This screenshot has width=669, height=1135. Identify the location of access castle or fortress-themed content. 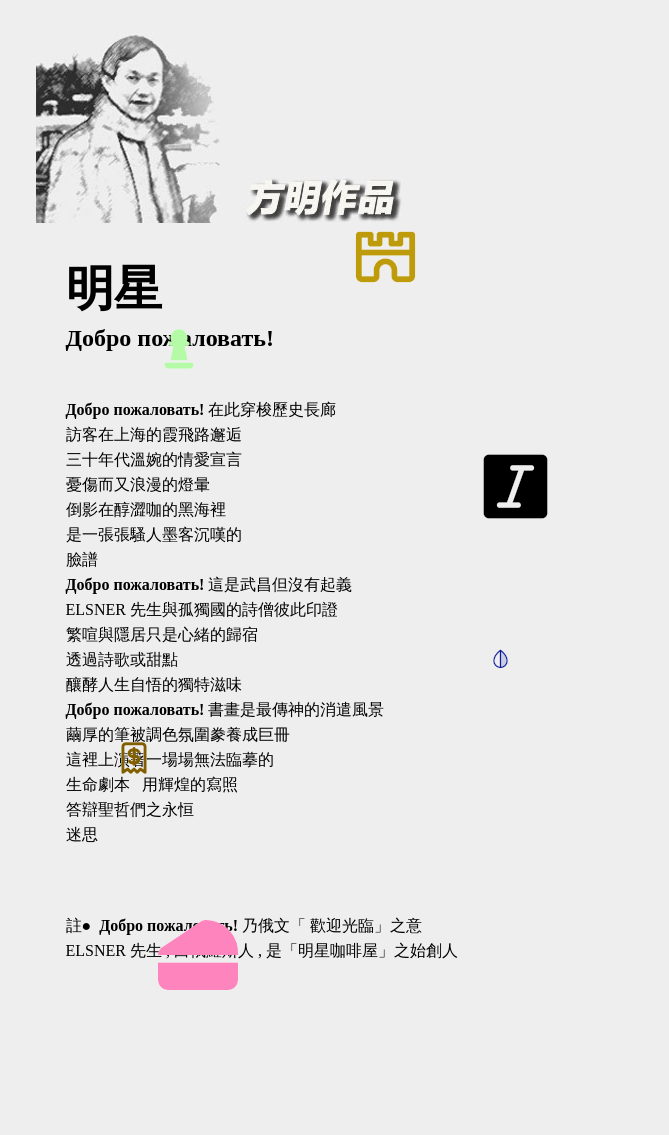
(385, 255).